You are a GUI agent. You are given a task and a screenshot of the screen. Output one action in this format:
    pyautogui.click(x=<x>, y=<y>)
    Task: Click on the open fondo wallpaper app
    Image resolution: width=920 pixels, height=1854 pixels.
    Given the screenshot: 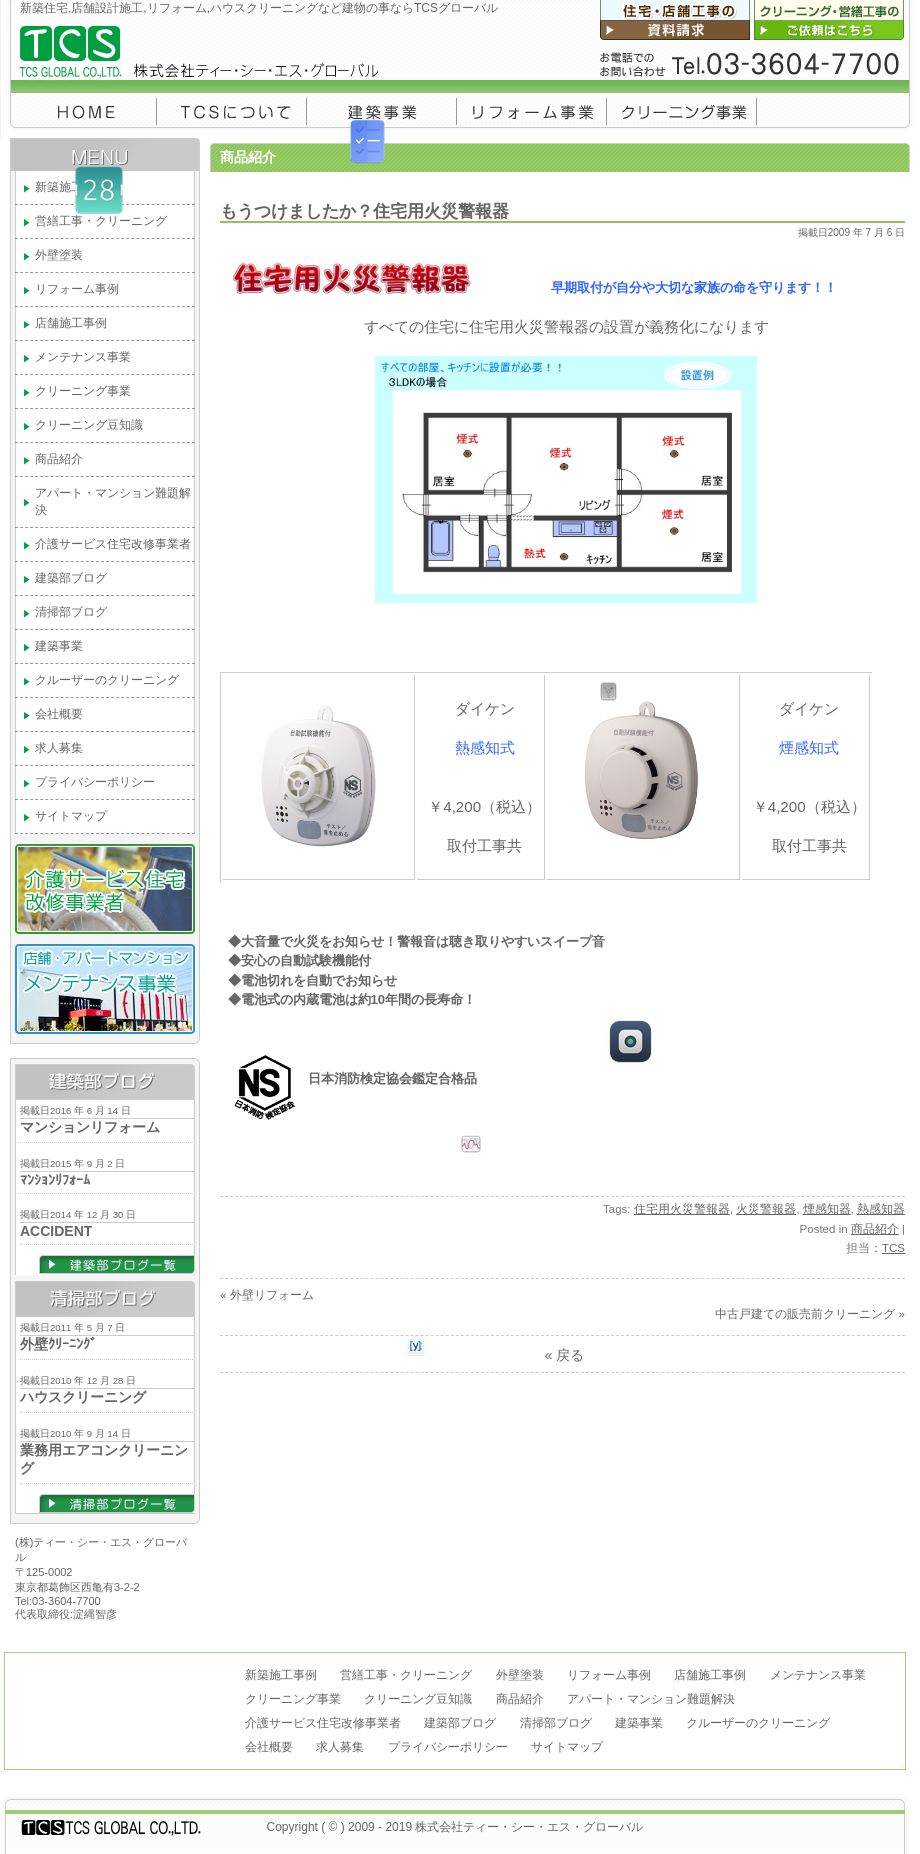 What is the action you would take?
    pyautogui.click(x=630, y=1041)
    